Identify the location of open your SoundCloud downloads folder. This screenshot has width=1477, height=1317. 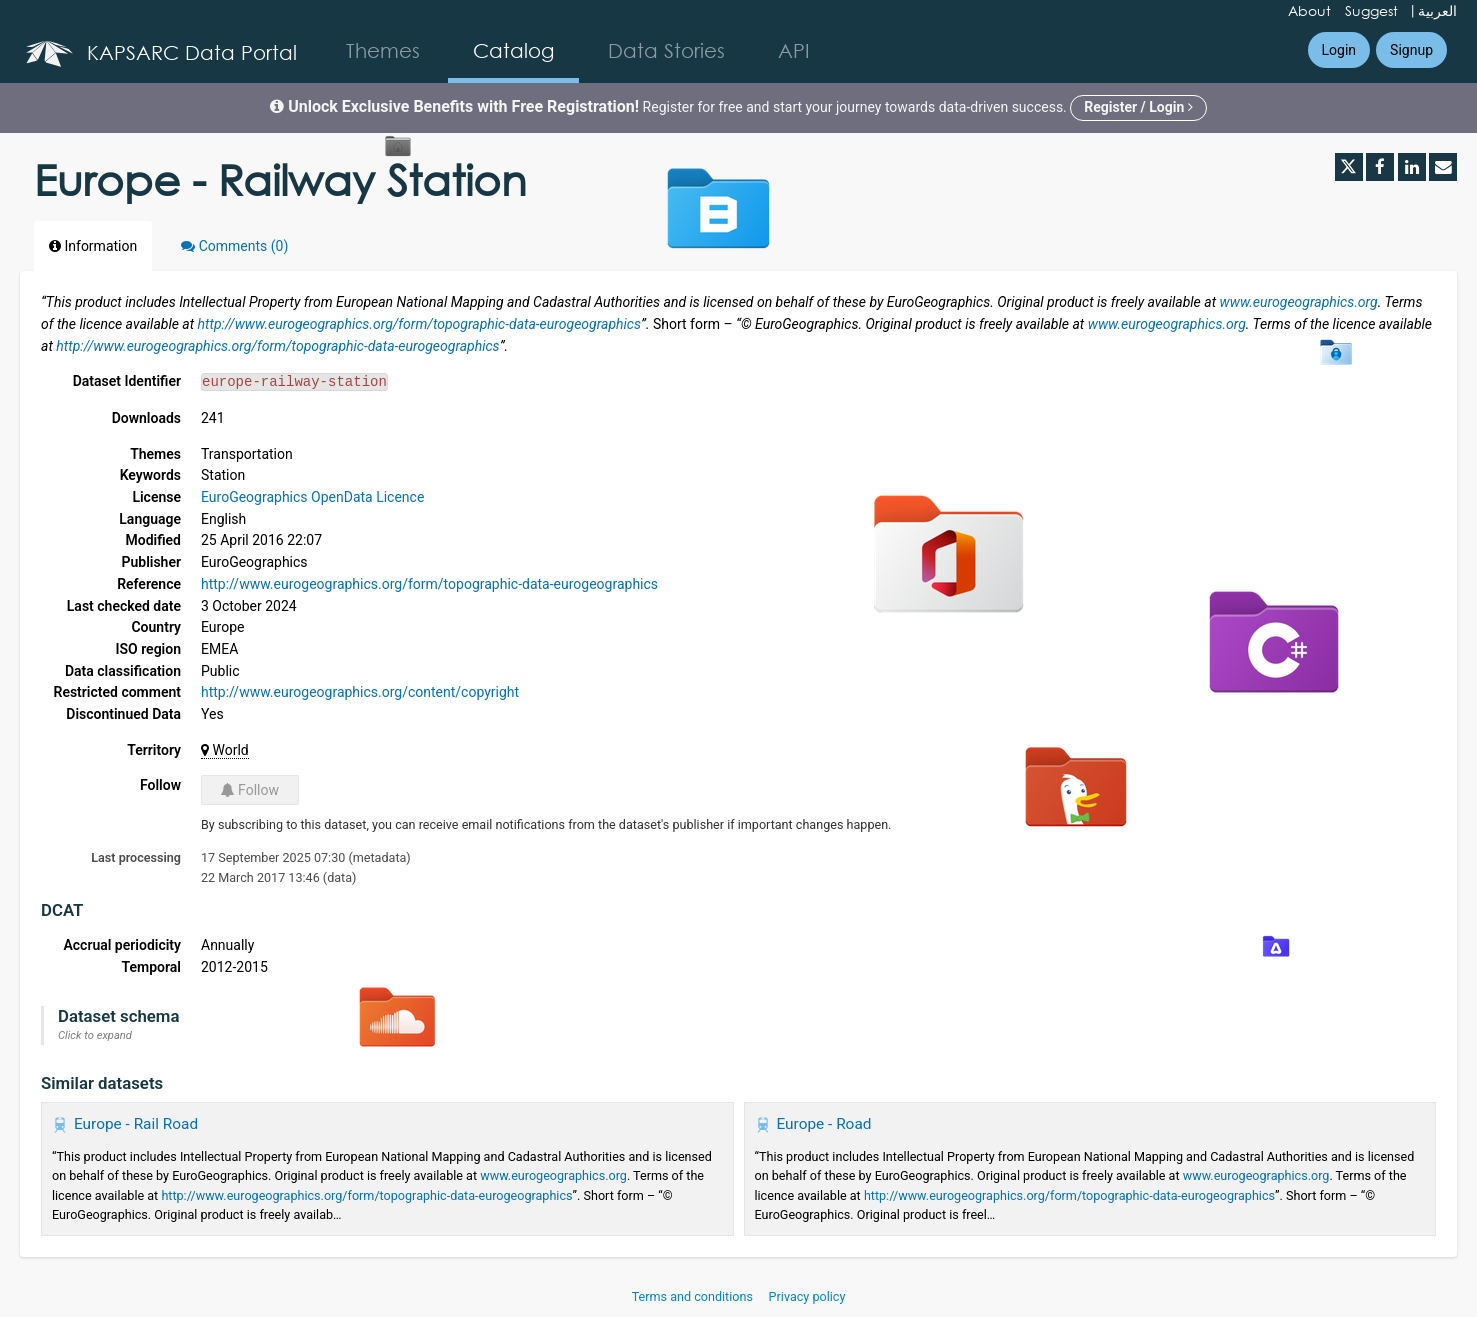
(397, 1019).